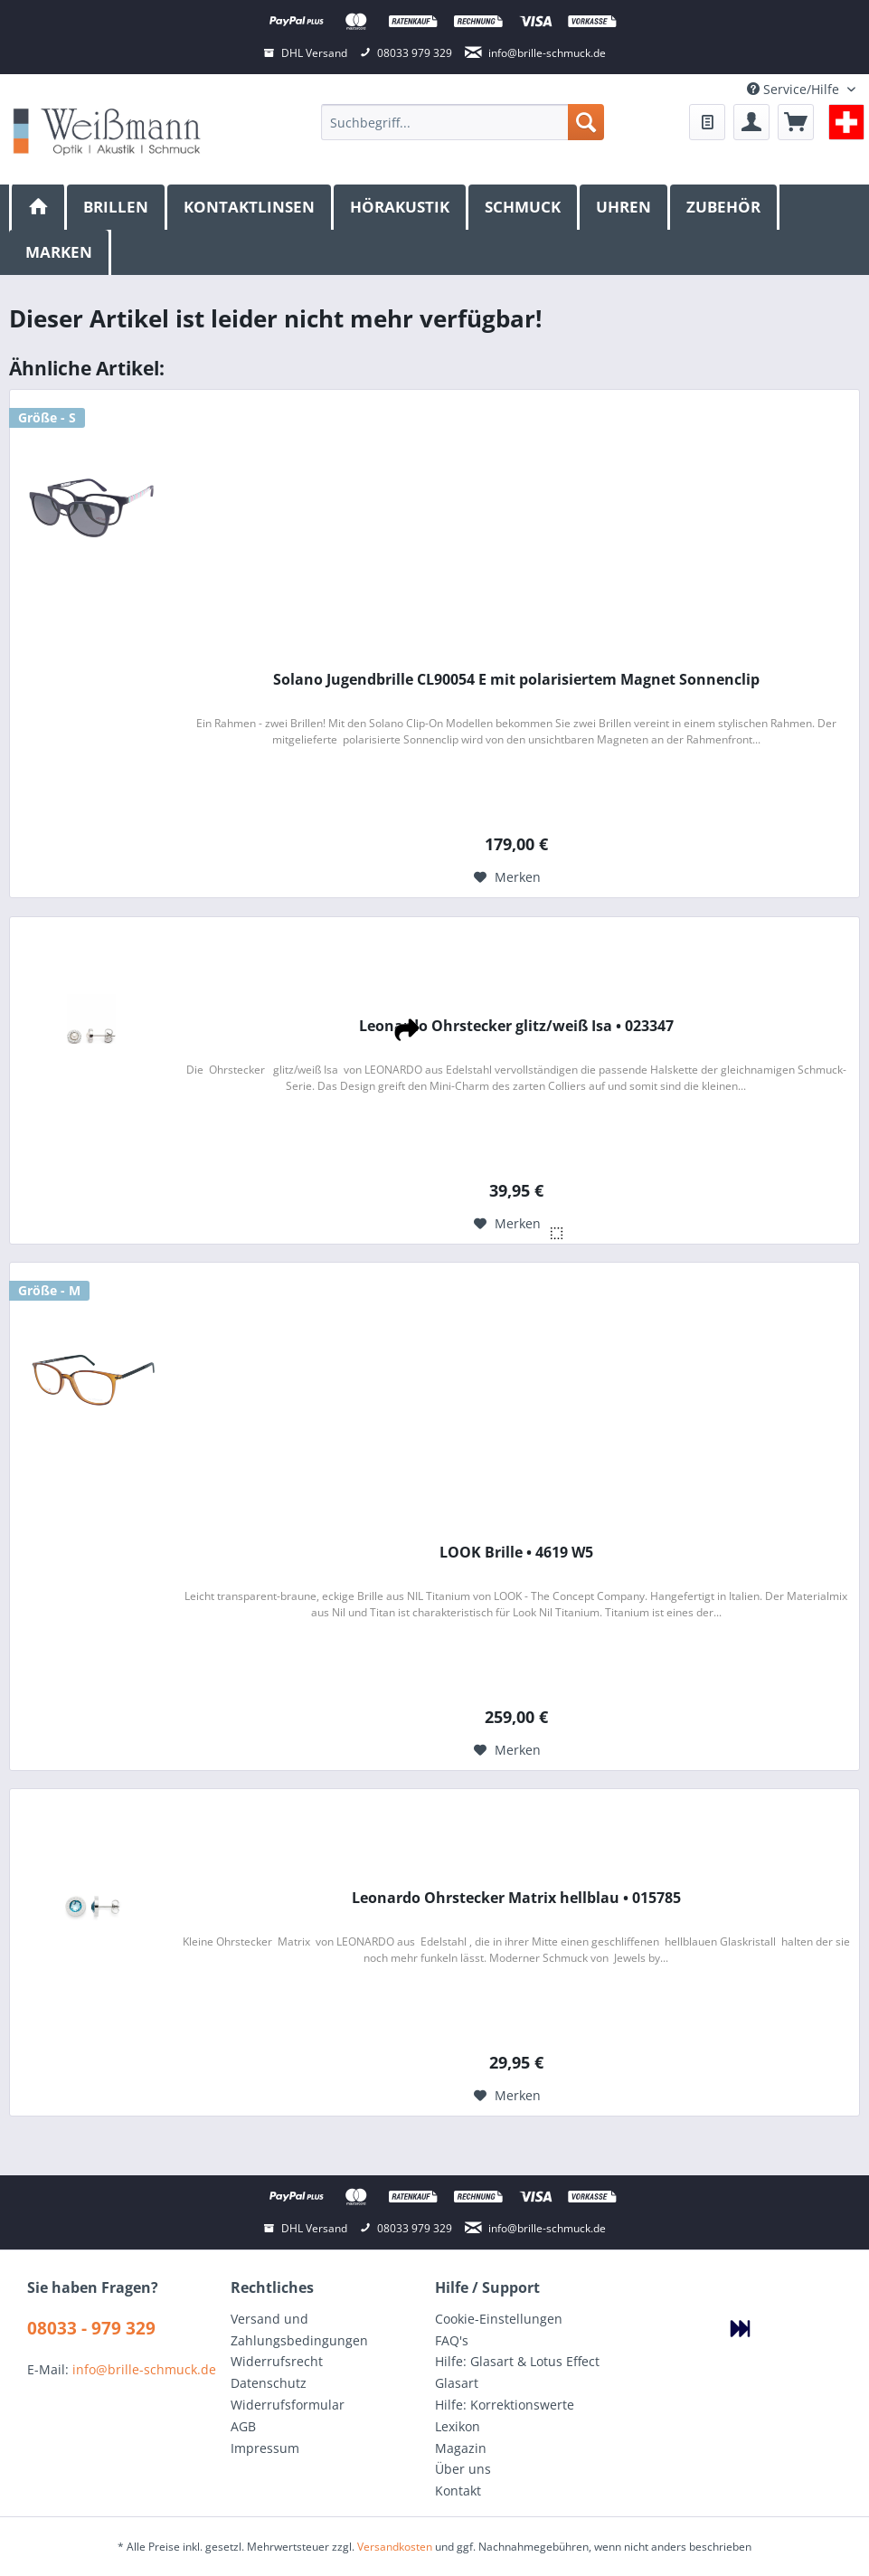  Describe the element at coordinates (556, 1233) in the screenshot. I see `remove all borders from selected cells` at that location.